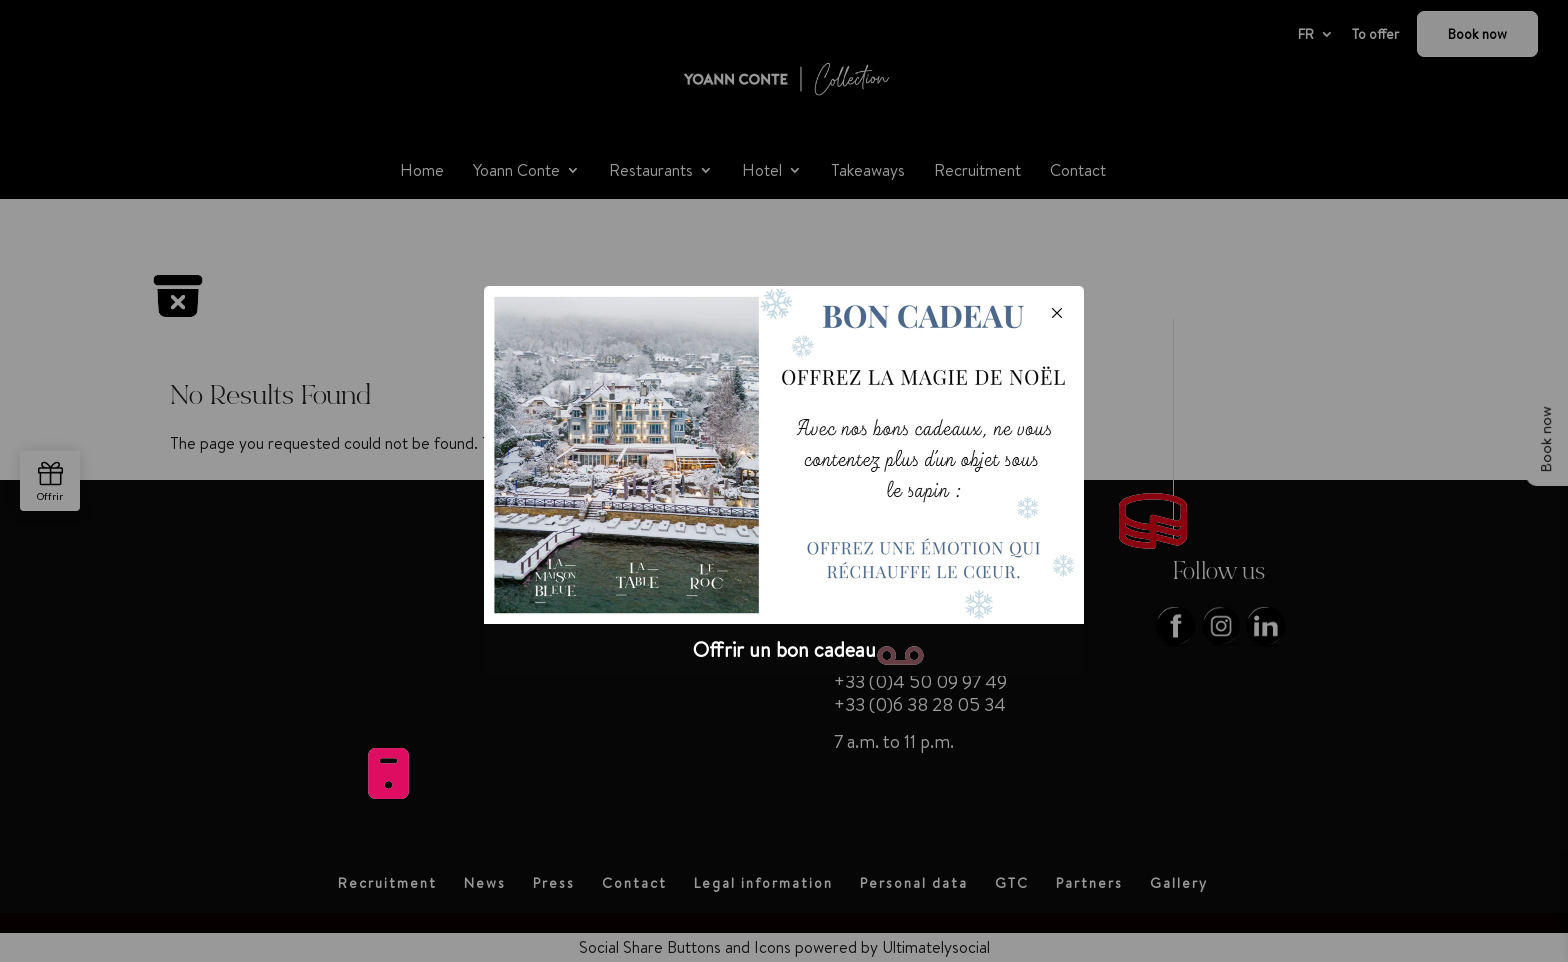 Image resolution: width=1568 pixels, height=962 pixels. I want to click on indicates voicemail is available, so click(900, 655).